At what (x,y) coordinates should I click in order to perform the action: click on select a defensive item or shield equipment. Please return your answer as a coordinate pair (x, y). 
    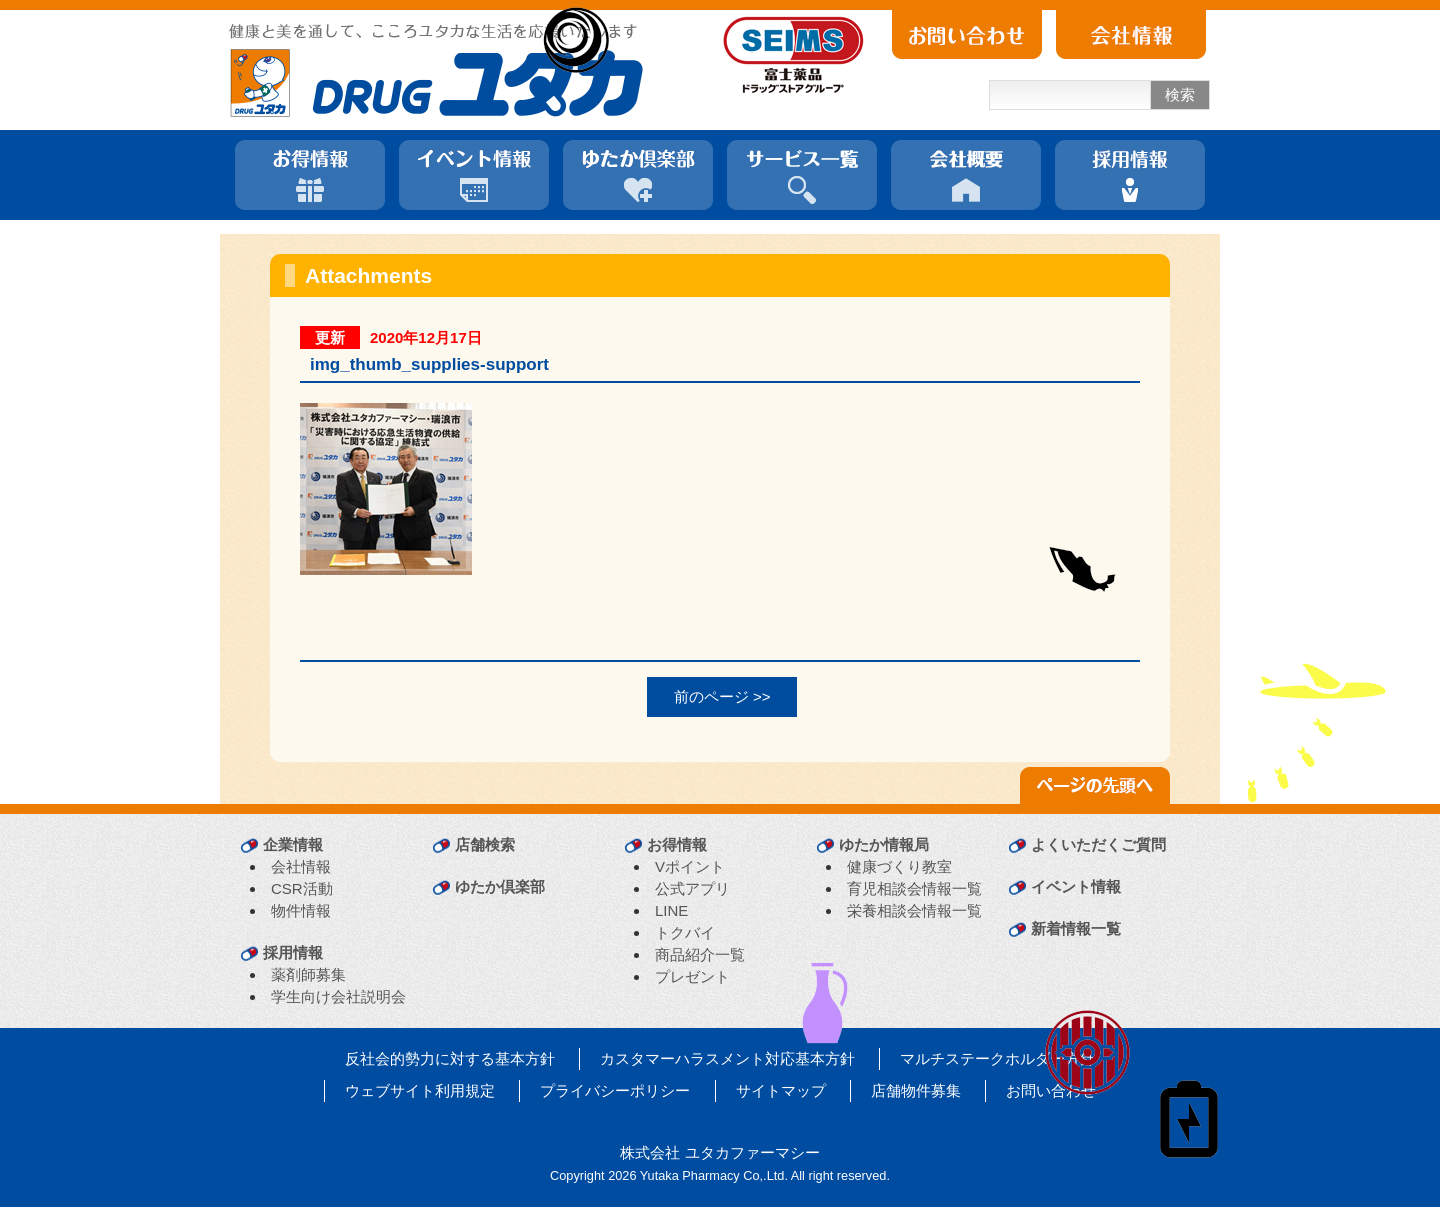
    Looking at the image, I should click on (1087, 1052).